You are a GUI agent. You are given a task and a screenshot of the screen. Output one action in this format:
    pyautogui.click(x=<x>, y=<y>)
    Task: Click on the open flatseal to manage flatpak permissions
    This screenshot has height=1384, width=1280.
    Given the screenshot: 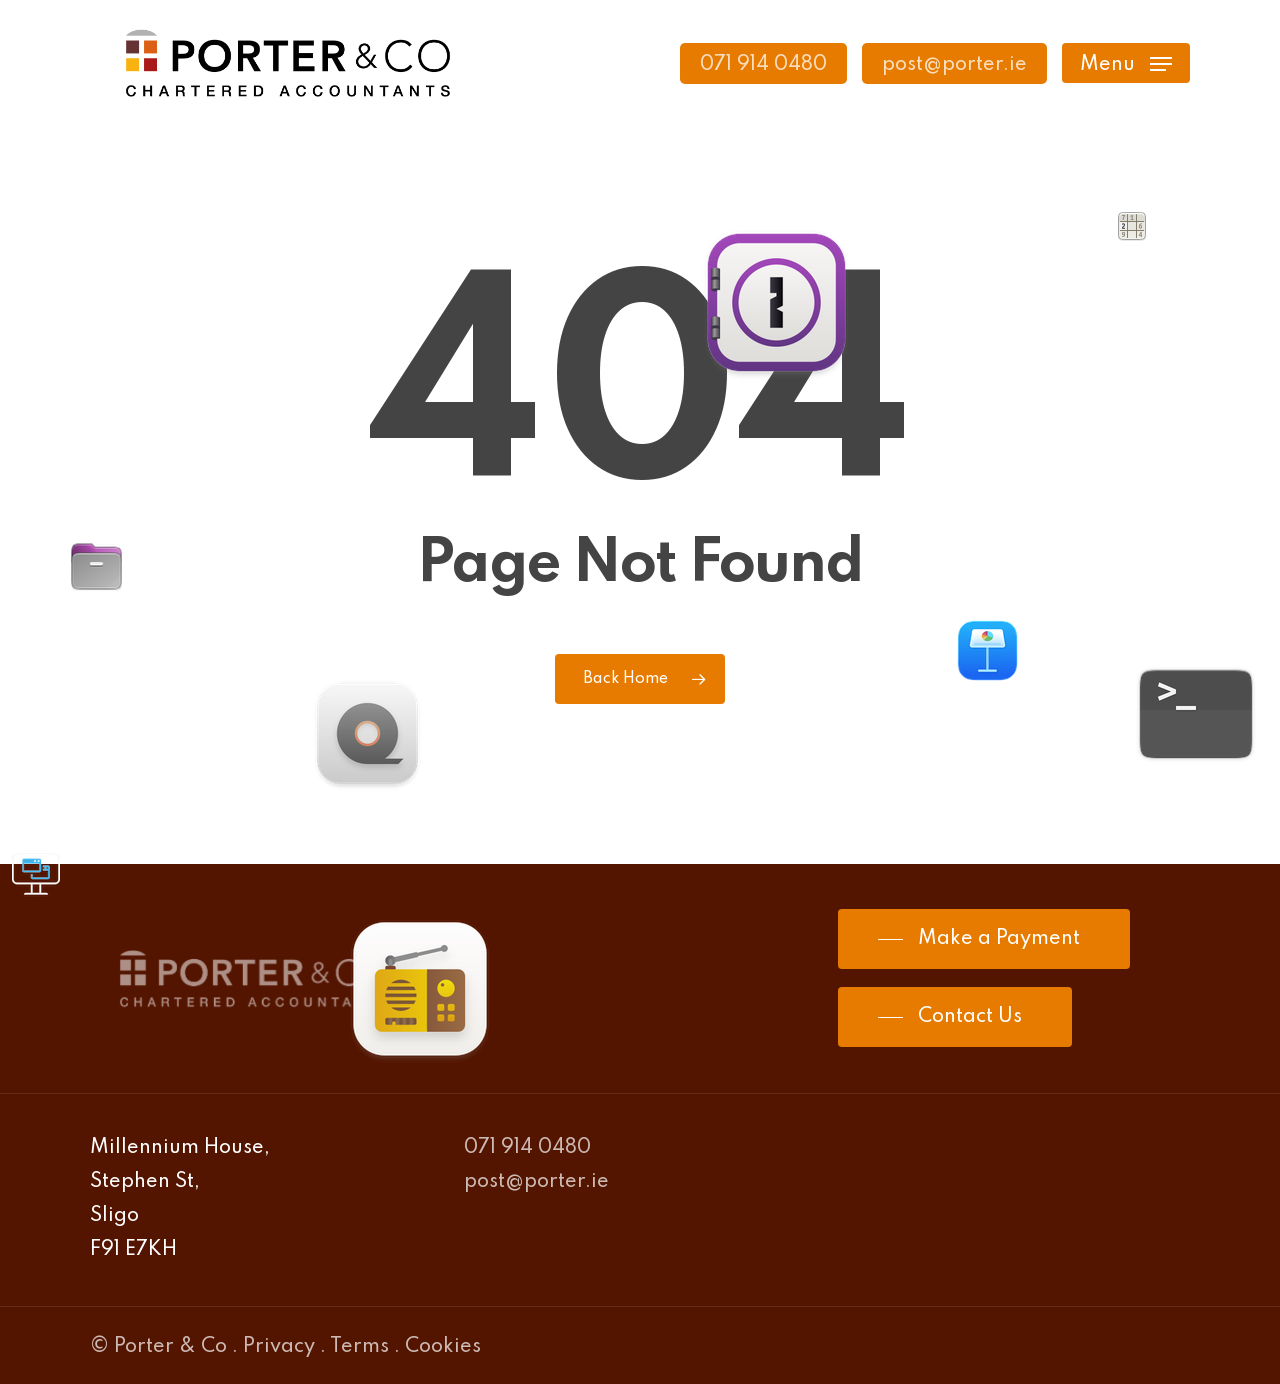 What is the action you would take?
    pyautogui.click(x=367, y=733)
    